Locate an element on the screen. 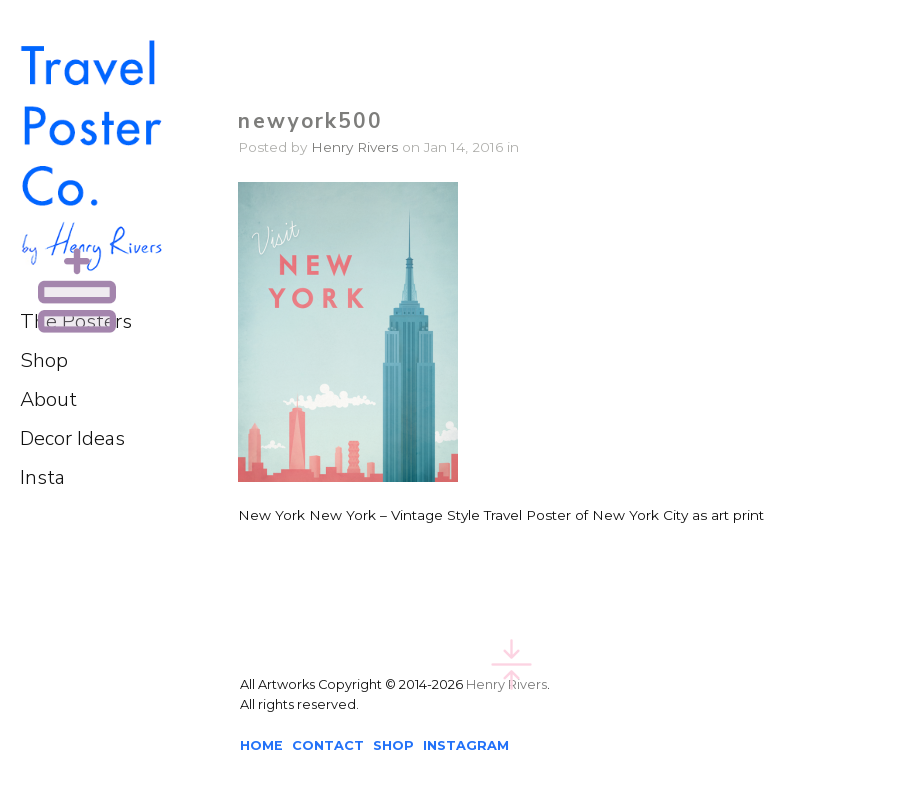 The width and height of the screenshot is (923, 786). collapse content vertically is located at coordinates (511, 664).